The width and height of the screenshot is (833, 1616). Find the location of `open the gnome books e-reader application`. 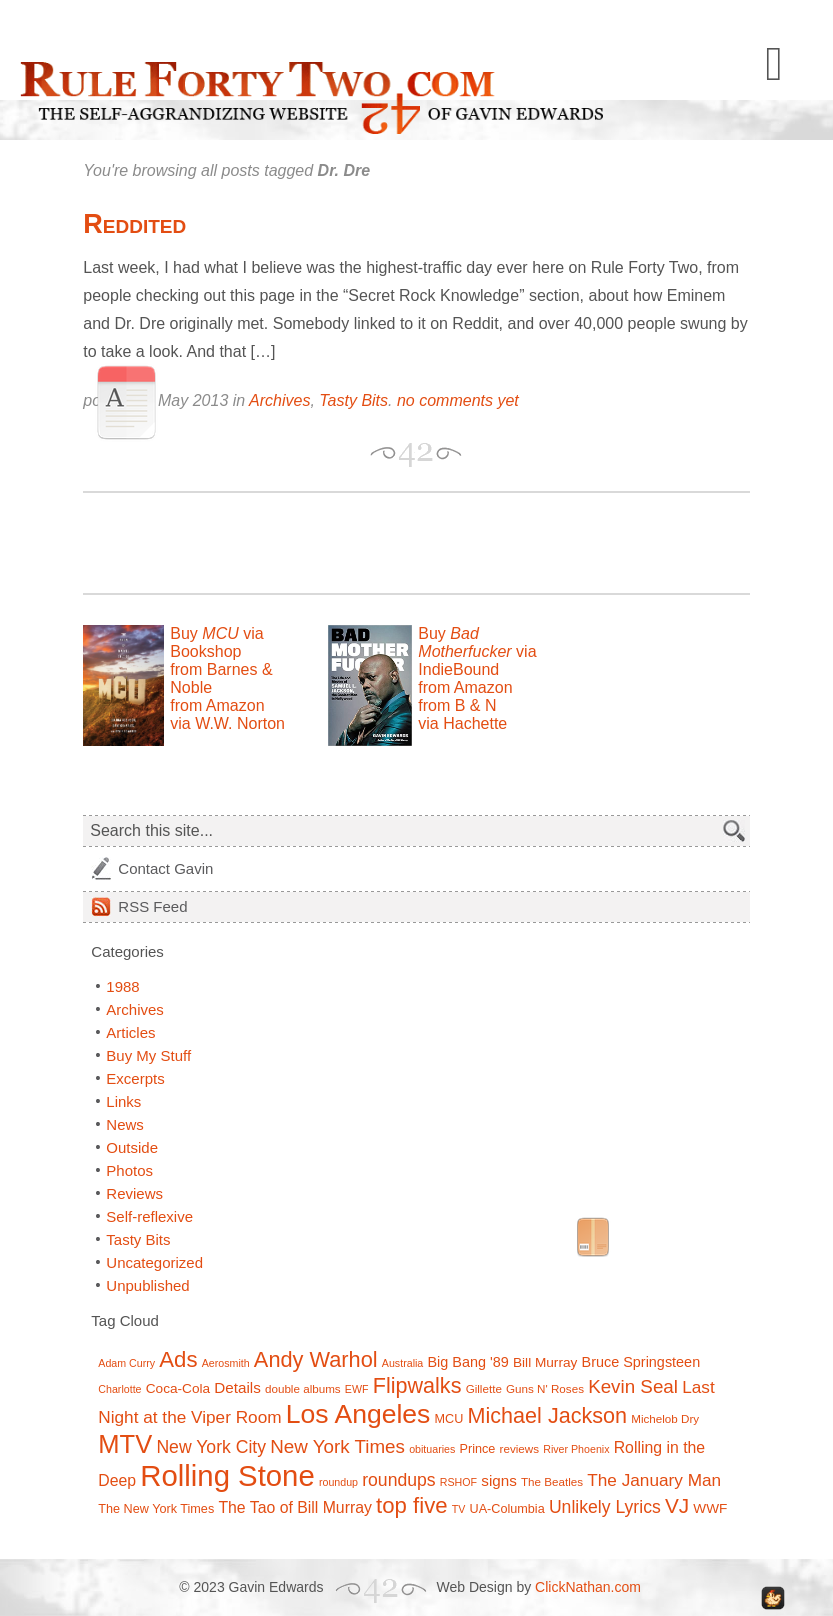

open the gnome books e-reader application is located at coordinates (126, 402).